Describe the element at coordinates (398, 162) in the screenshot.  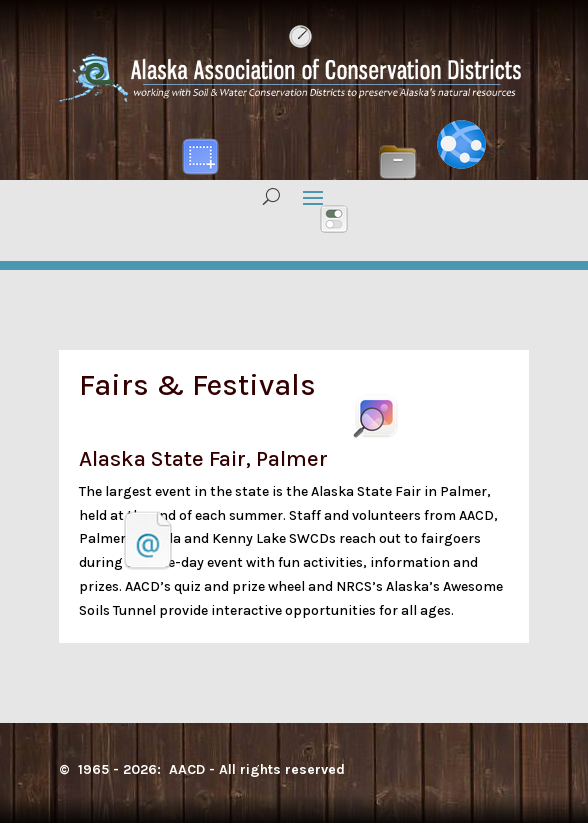
I see `open the file manager application` at that location.